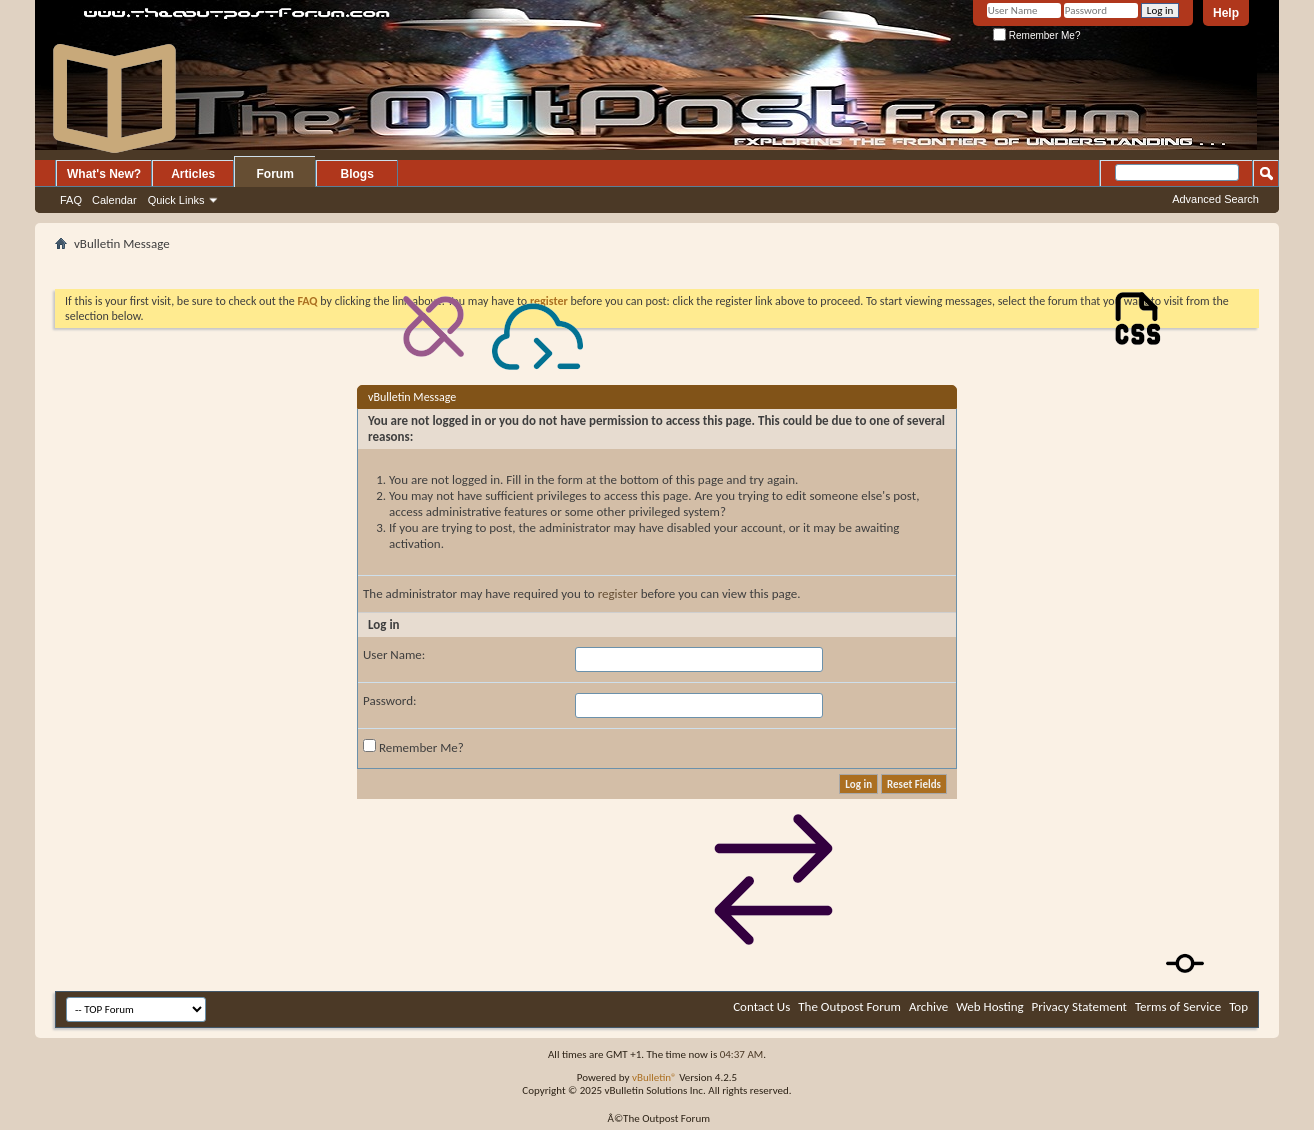 This screenshot has width=1314, height=1130. Describe the element at coordinates (773, 879) in the screenshot. I see `switch between two views or modes` at that location.